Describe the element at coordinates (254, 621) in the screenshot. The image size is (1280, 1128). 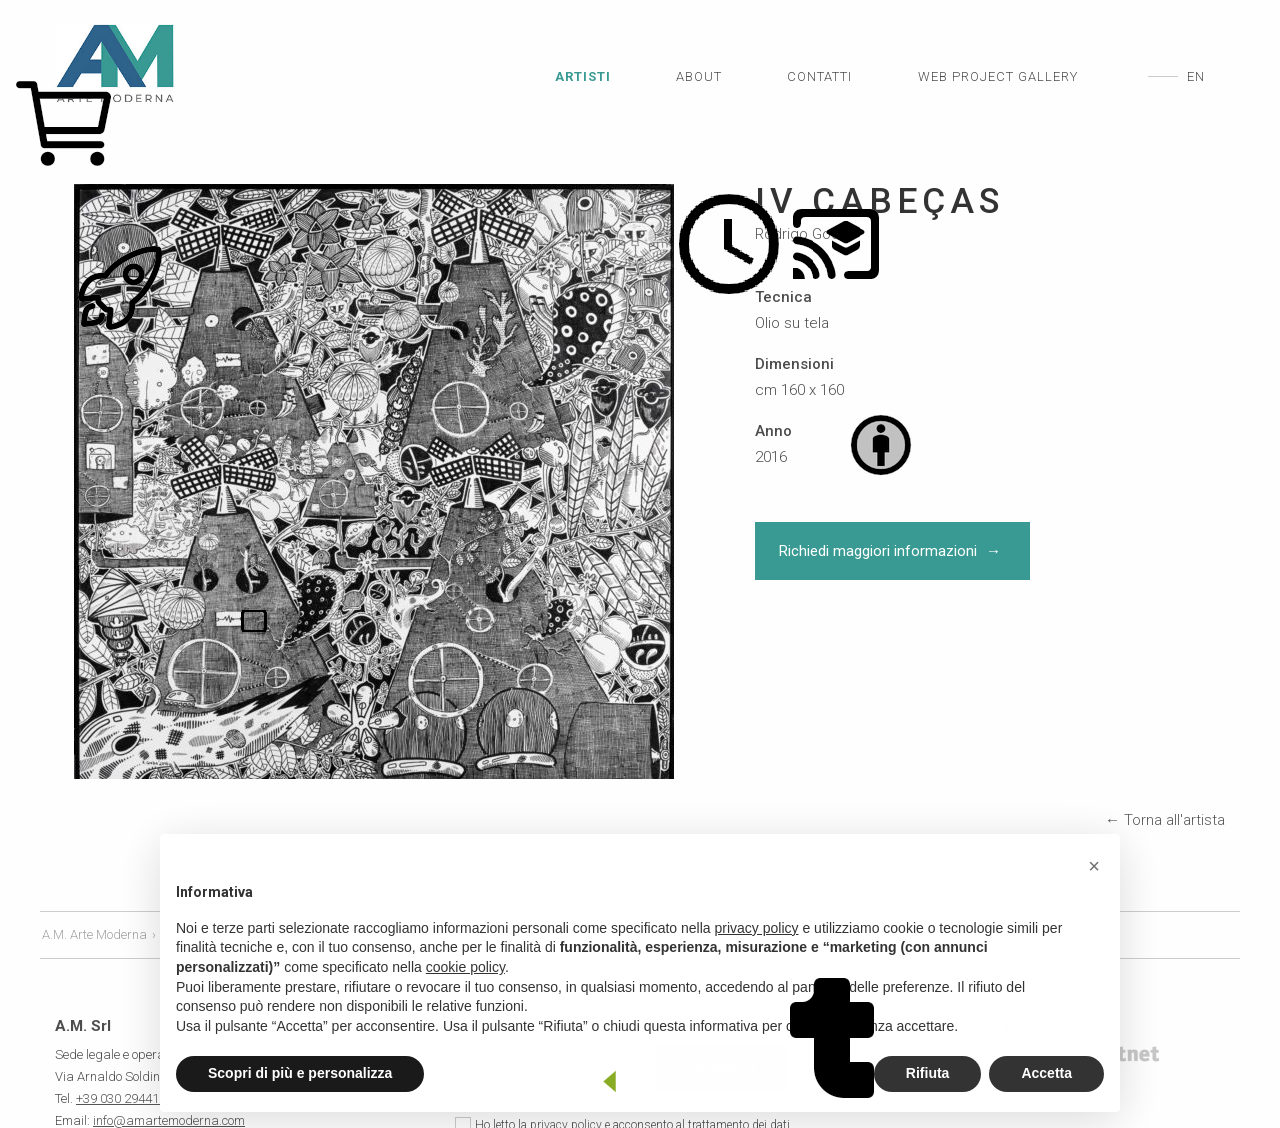
I see `crop image to 3:2 aspect ratio` at that location.